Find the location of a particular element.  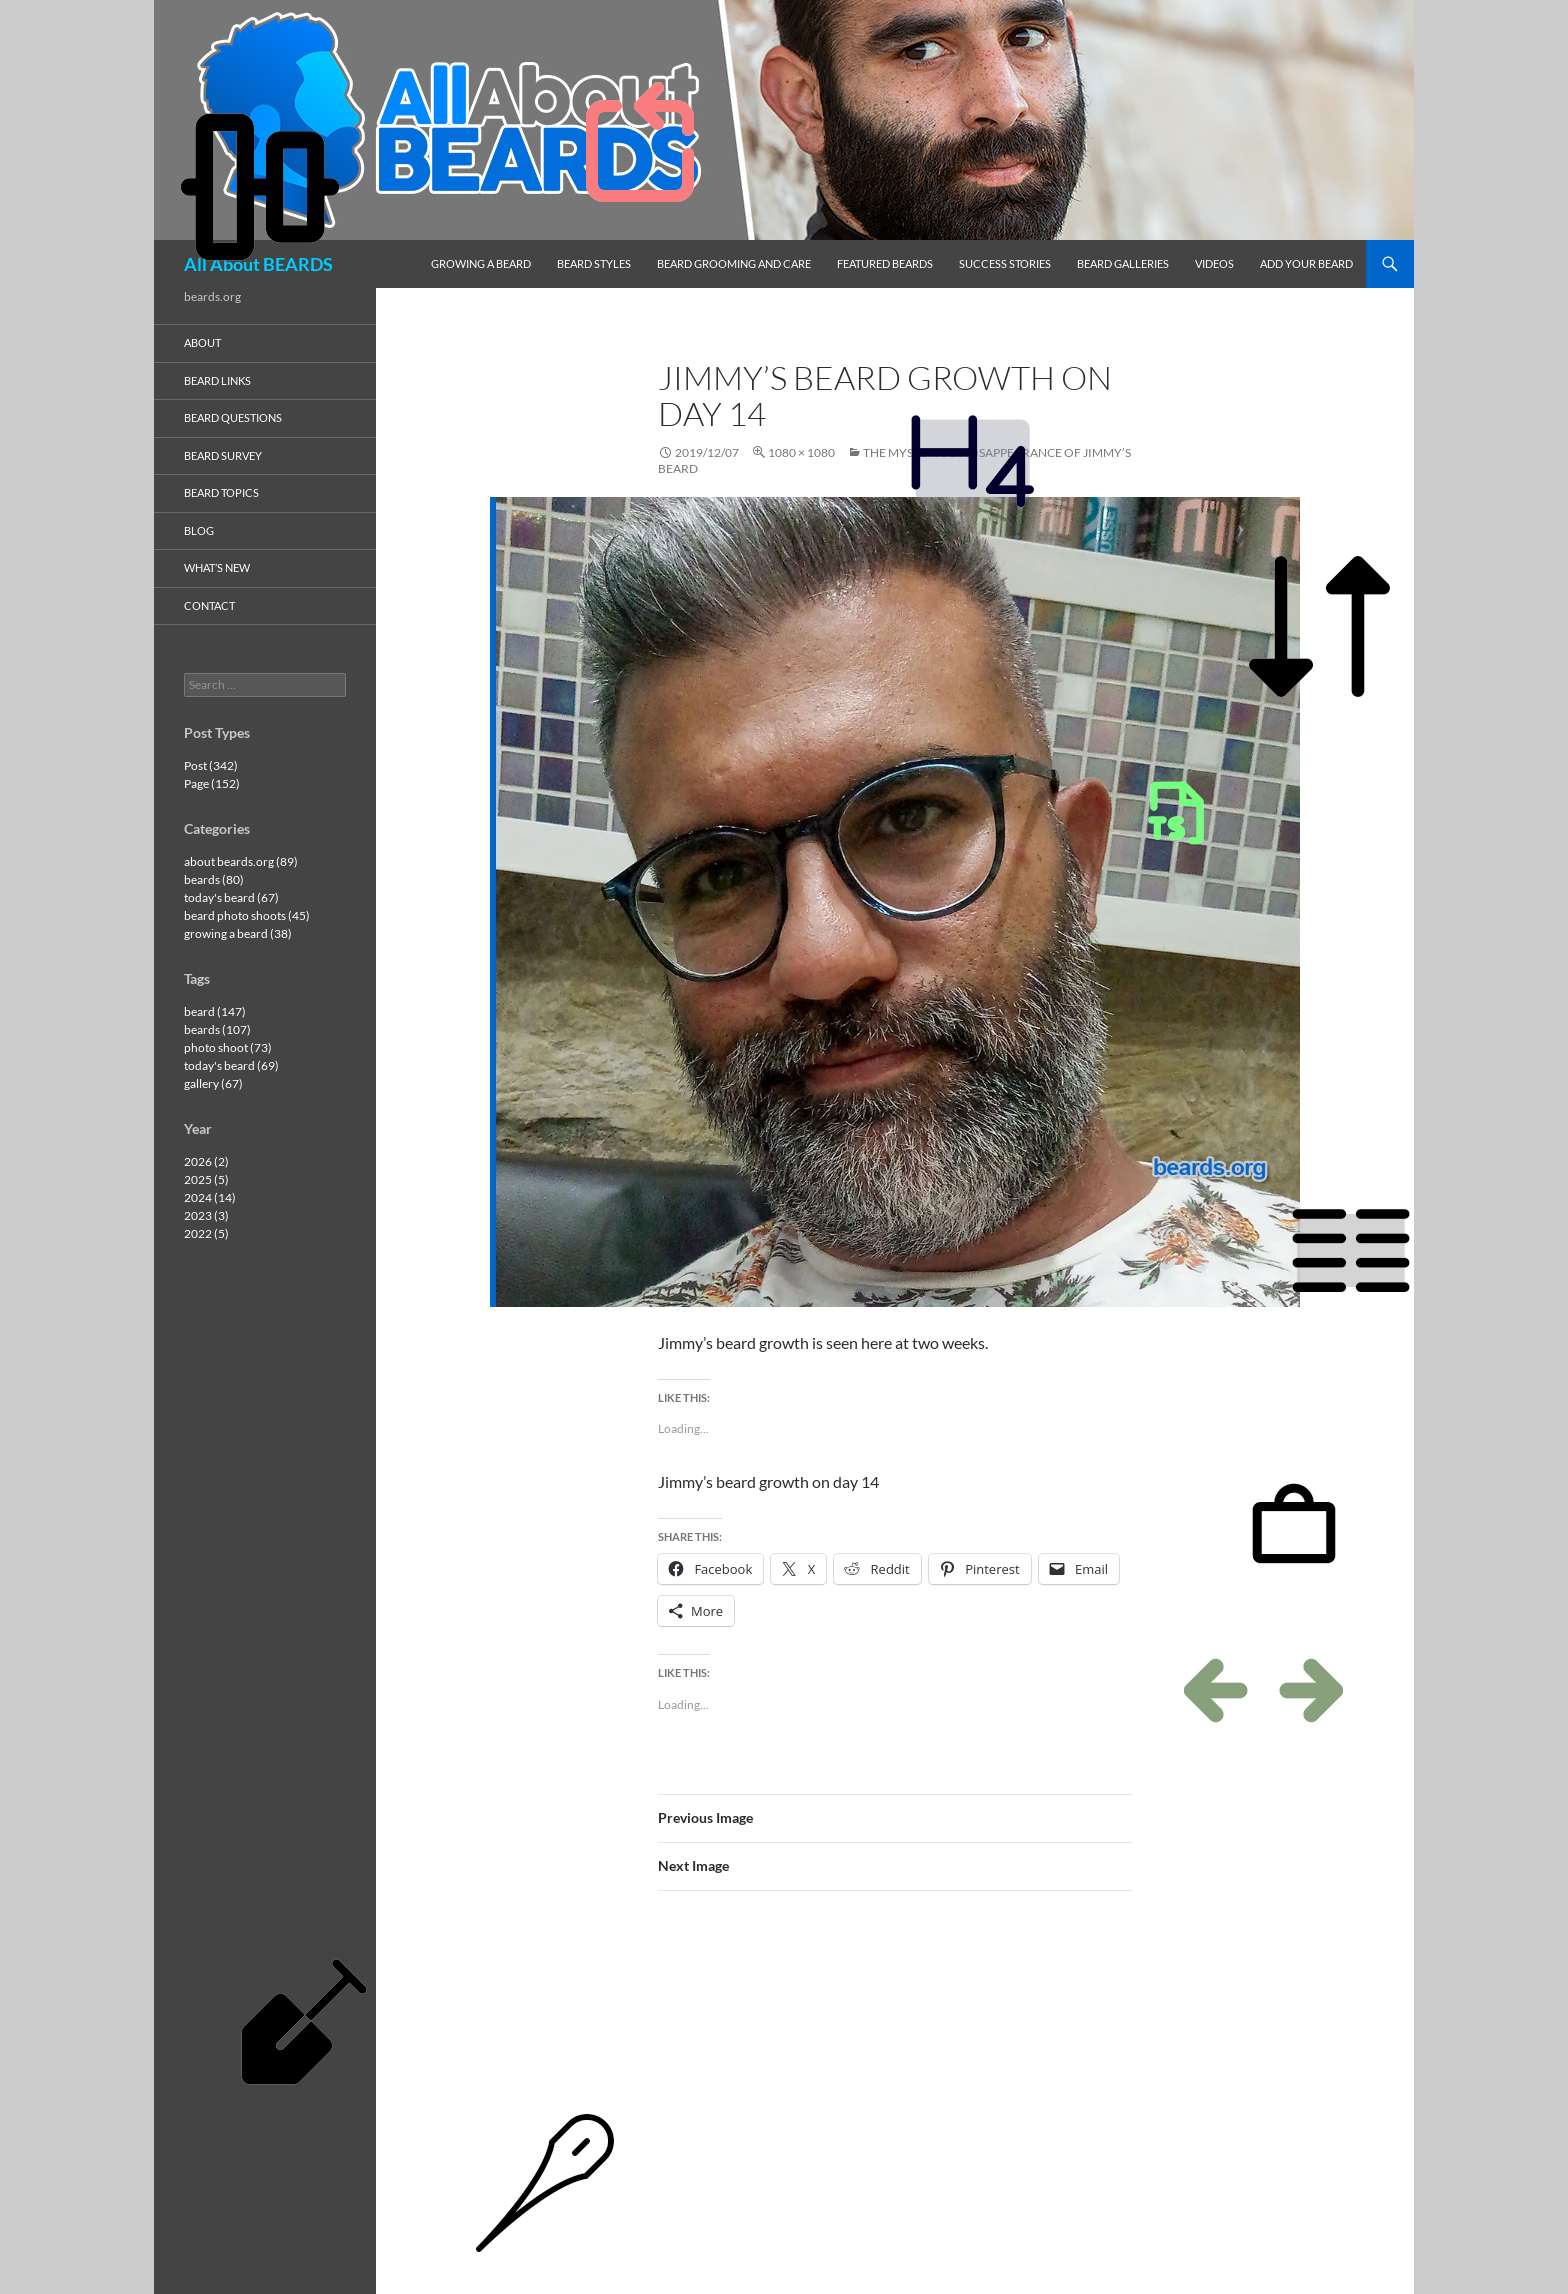

sort items in ascending or descending order is located at coordinates (1319, 626).